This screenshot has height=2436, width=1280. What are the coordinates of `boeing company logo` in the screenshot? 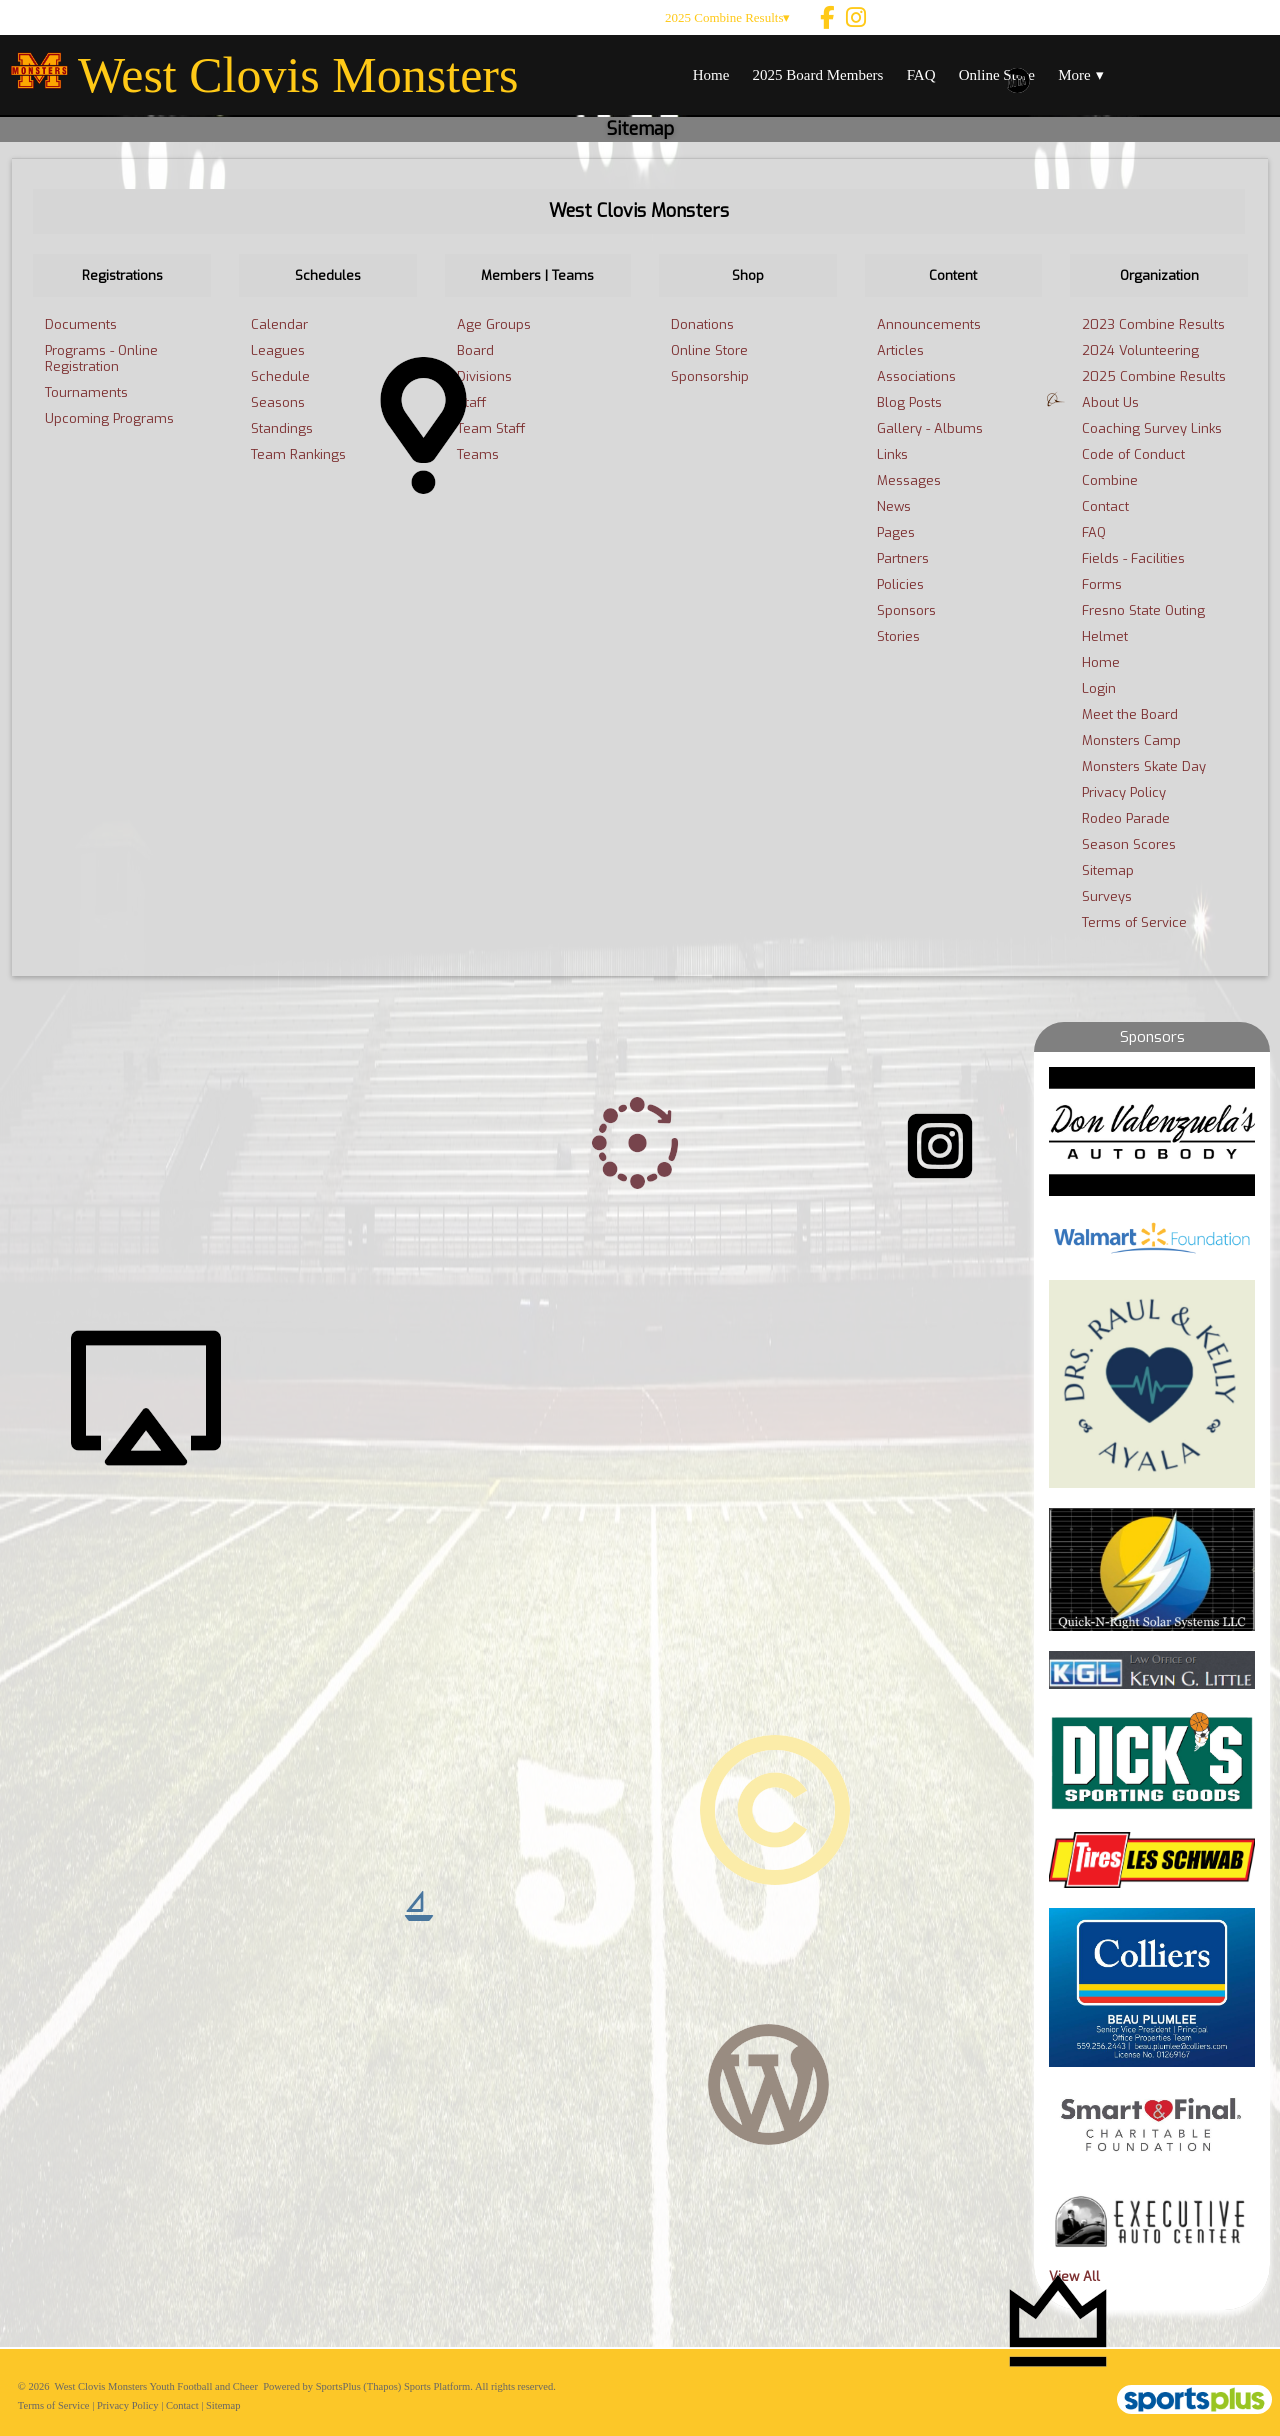 It's located at (1056, 399).